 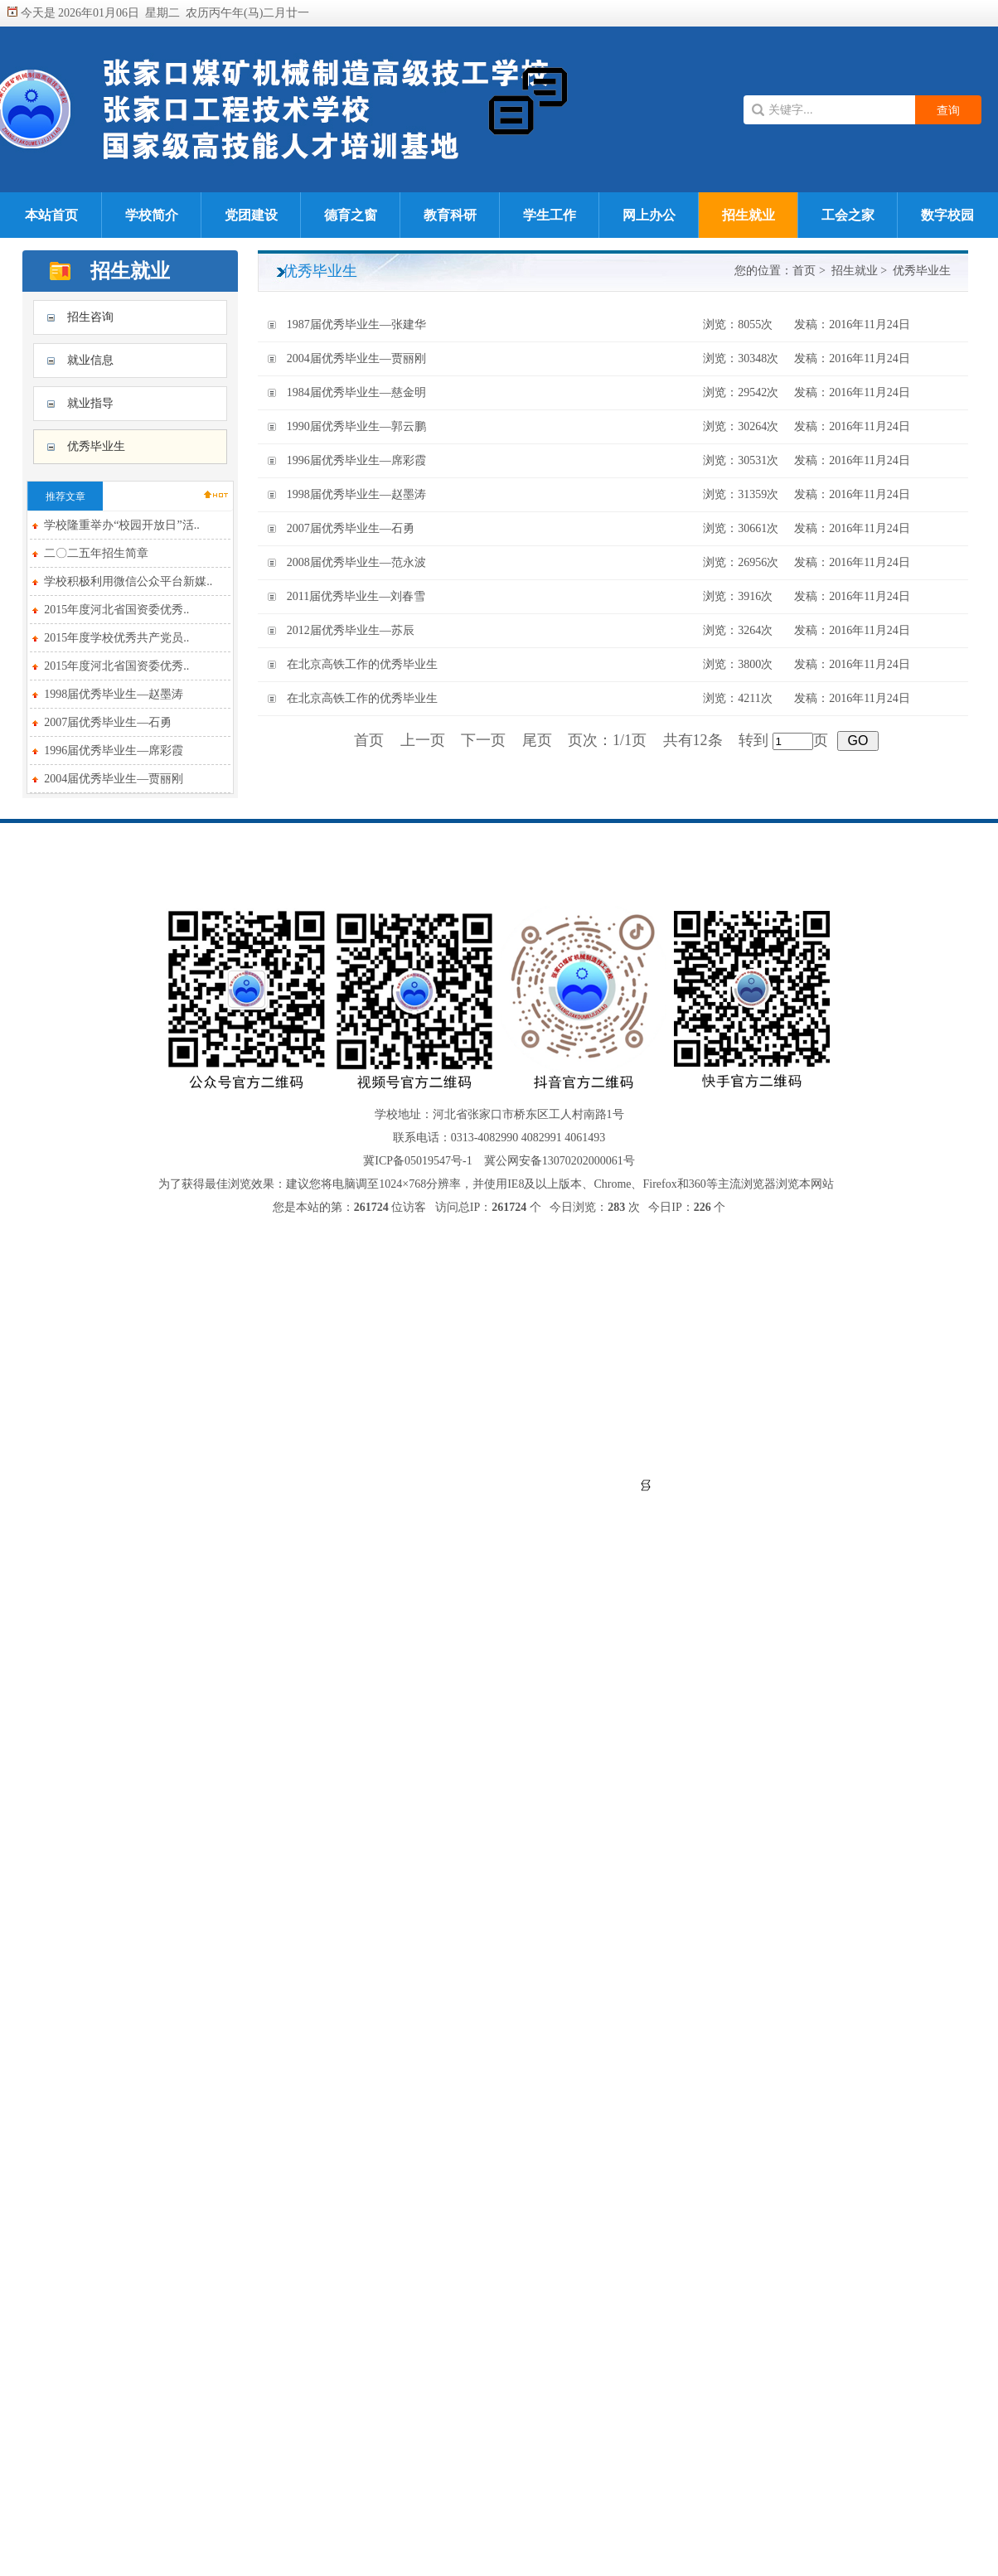 I want to click on view source map or code mapping, so click(x=646, y=1485).